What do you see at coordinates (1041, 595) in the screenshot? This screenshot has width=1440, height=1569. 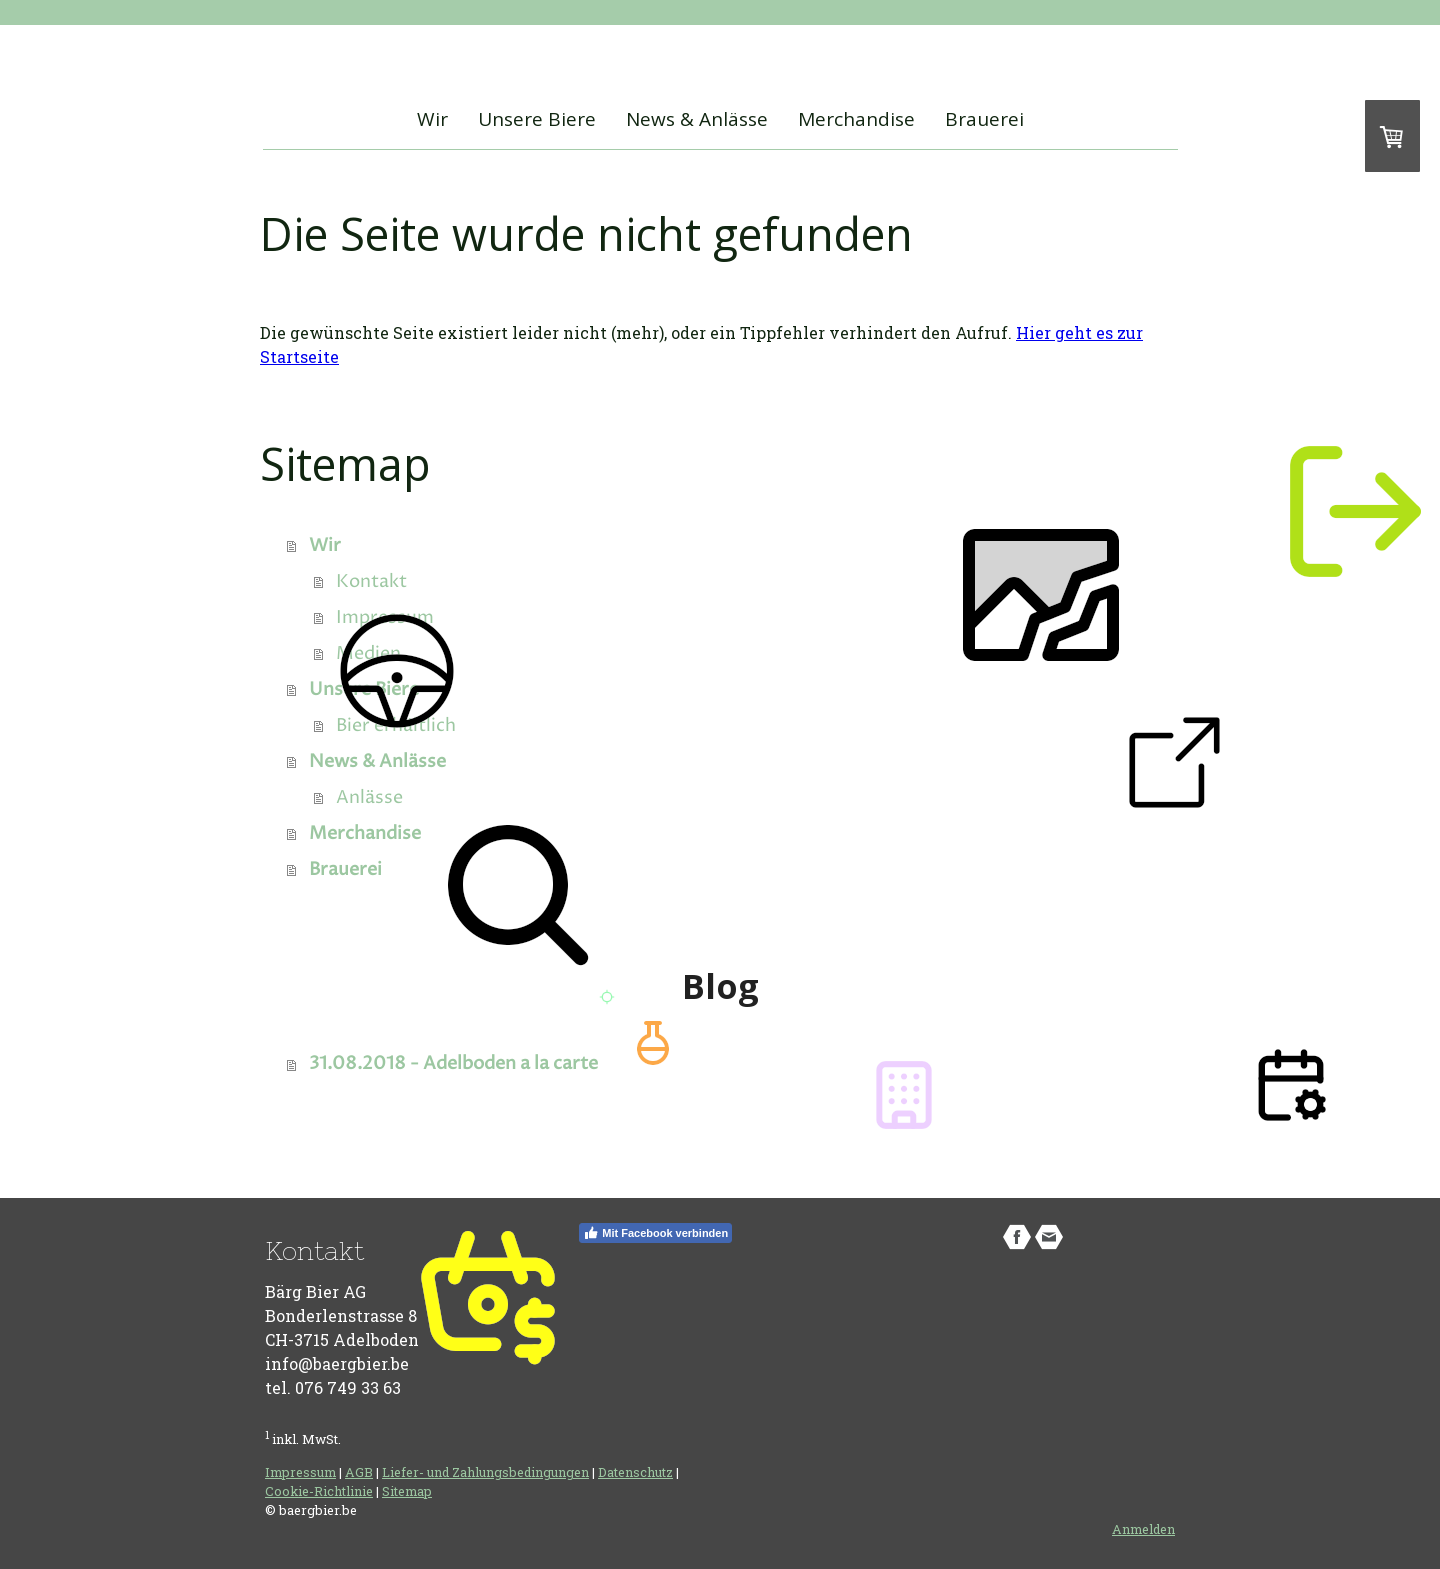 I see `indicates a broken or corrupted image file` at bounding box center [1041, 595].